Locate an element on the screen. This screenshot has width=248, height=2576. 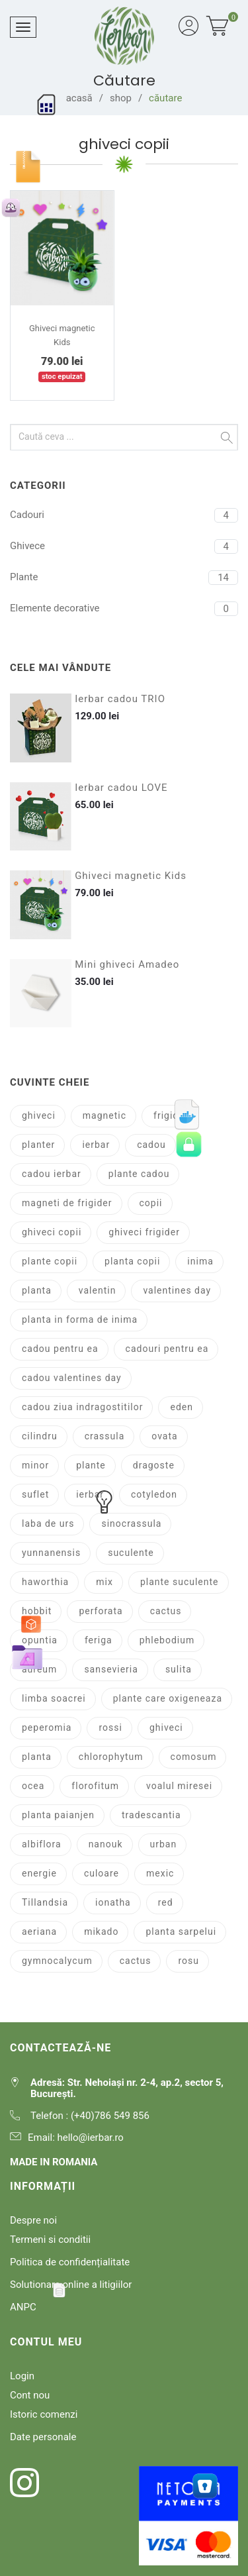
access object emojis and symbols is located at coordinates (103, 1502).